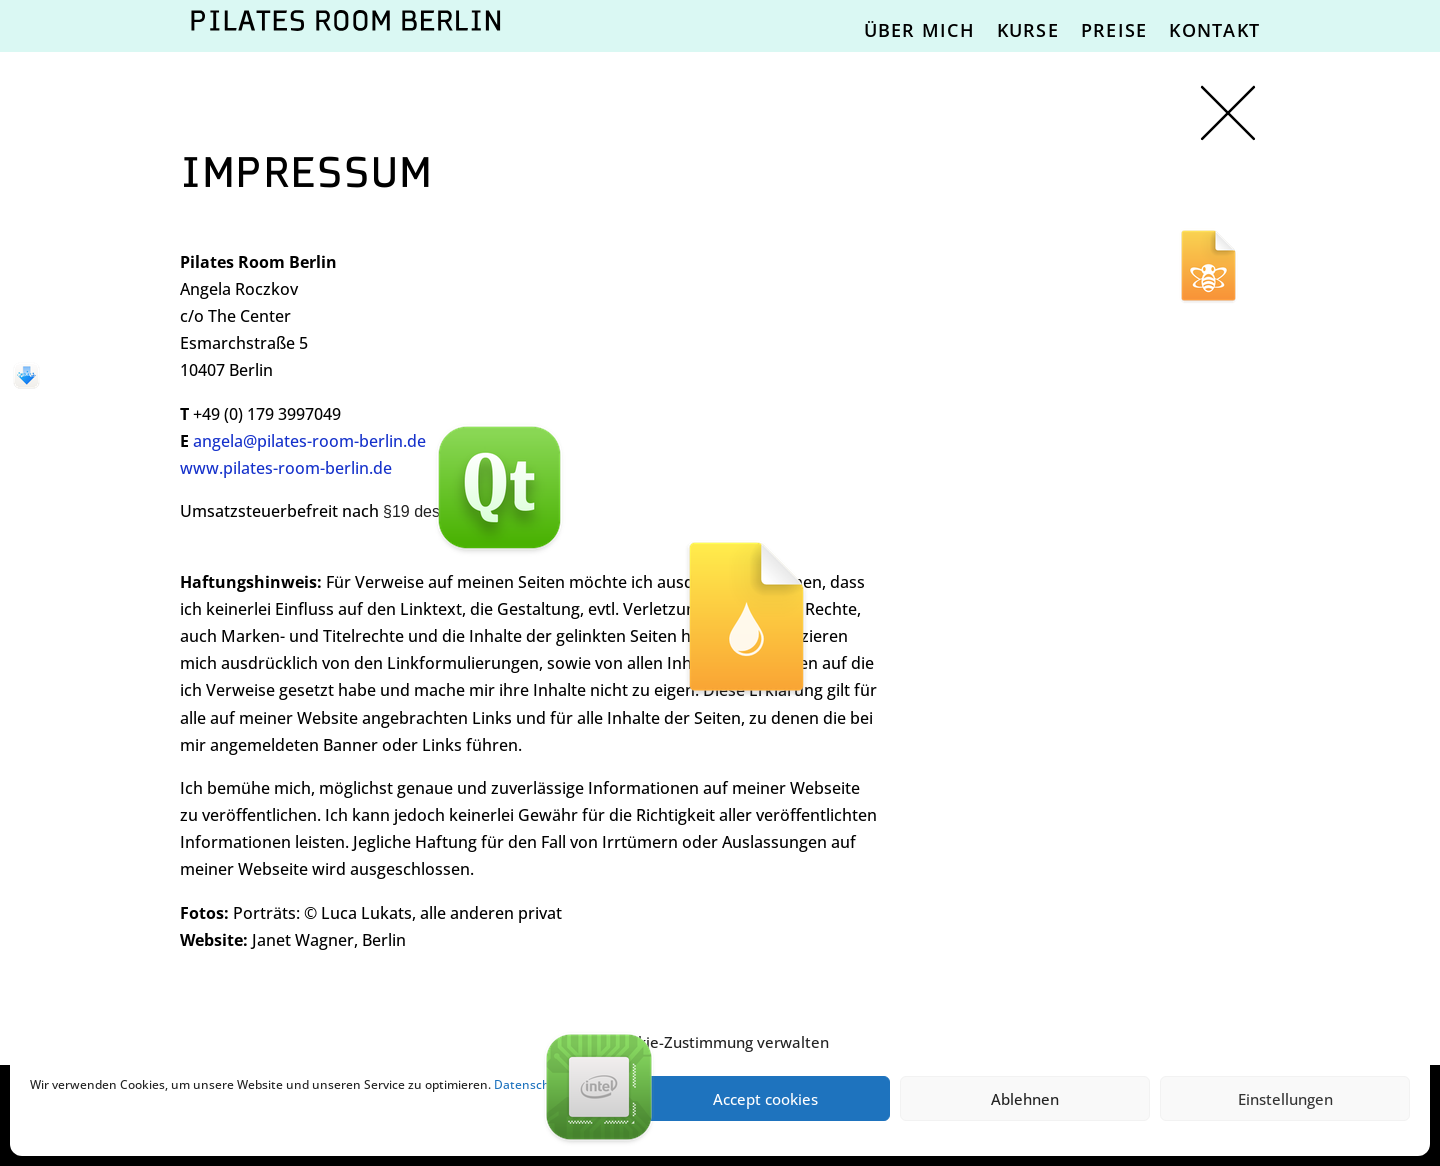  I want to click on open a freeplane mind mapping file, so click(1208, 265).